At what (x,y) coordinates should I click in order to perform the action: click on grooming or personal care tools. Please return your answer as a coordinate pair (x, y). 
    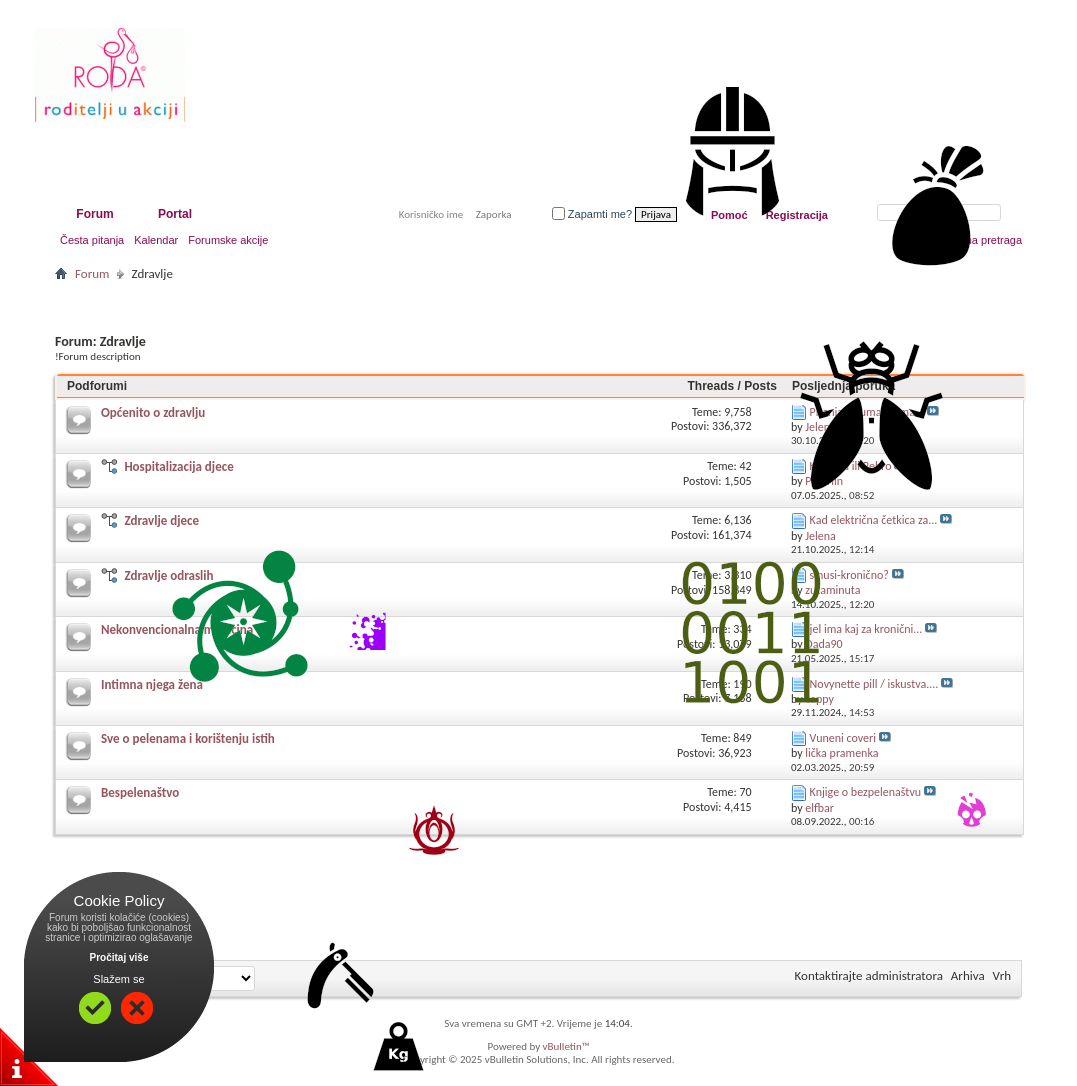
    Looking at the image, I should click on (340, 975).